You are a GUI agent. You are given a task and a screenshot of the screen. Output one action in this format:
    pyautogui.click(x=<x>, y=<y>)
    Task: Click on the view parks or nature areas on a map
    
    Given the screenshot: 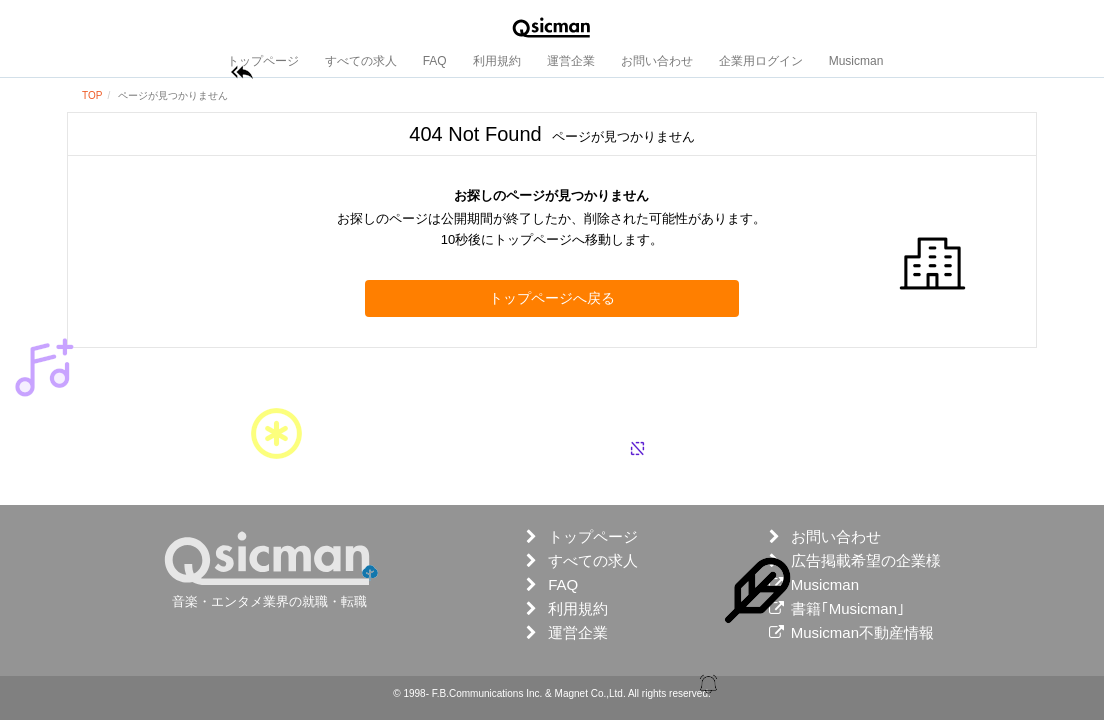 What is the action you would take?
    pyautogui.click(x=370, y=573)
    